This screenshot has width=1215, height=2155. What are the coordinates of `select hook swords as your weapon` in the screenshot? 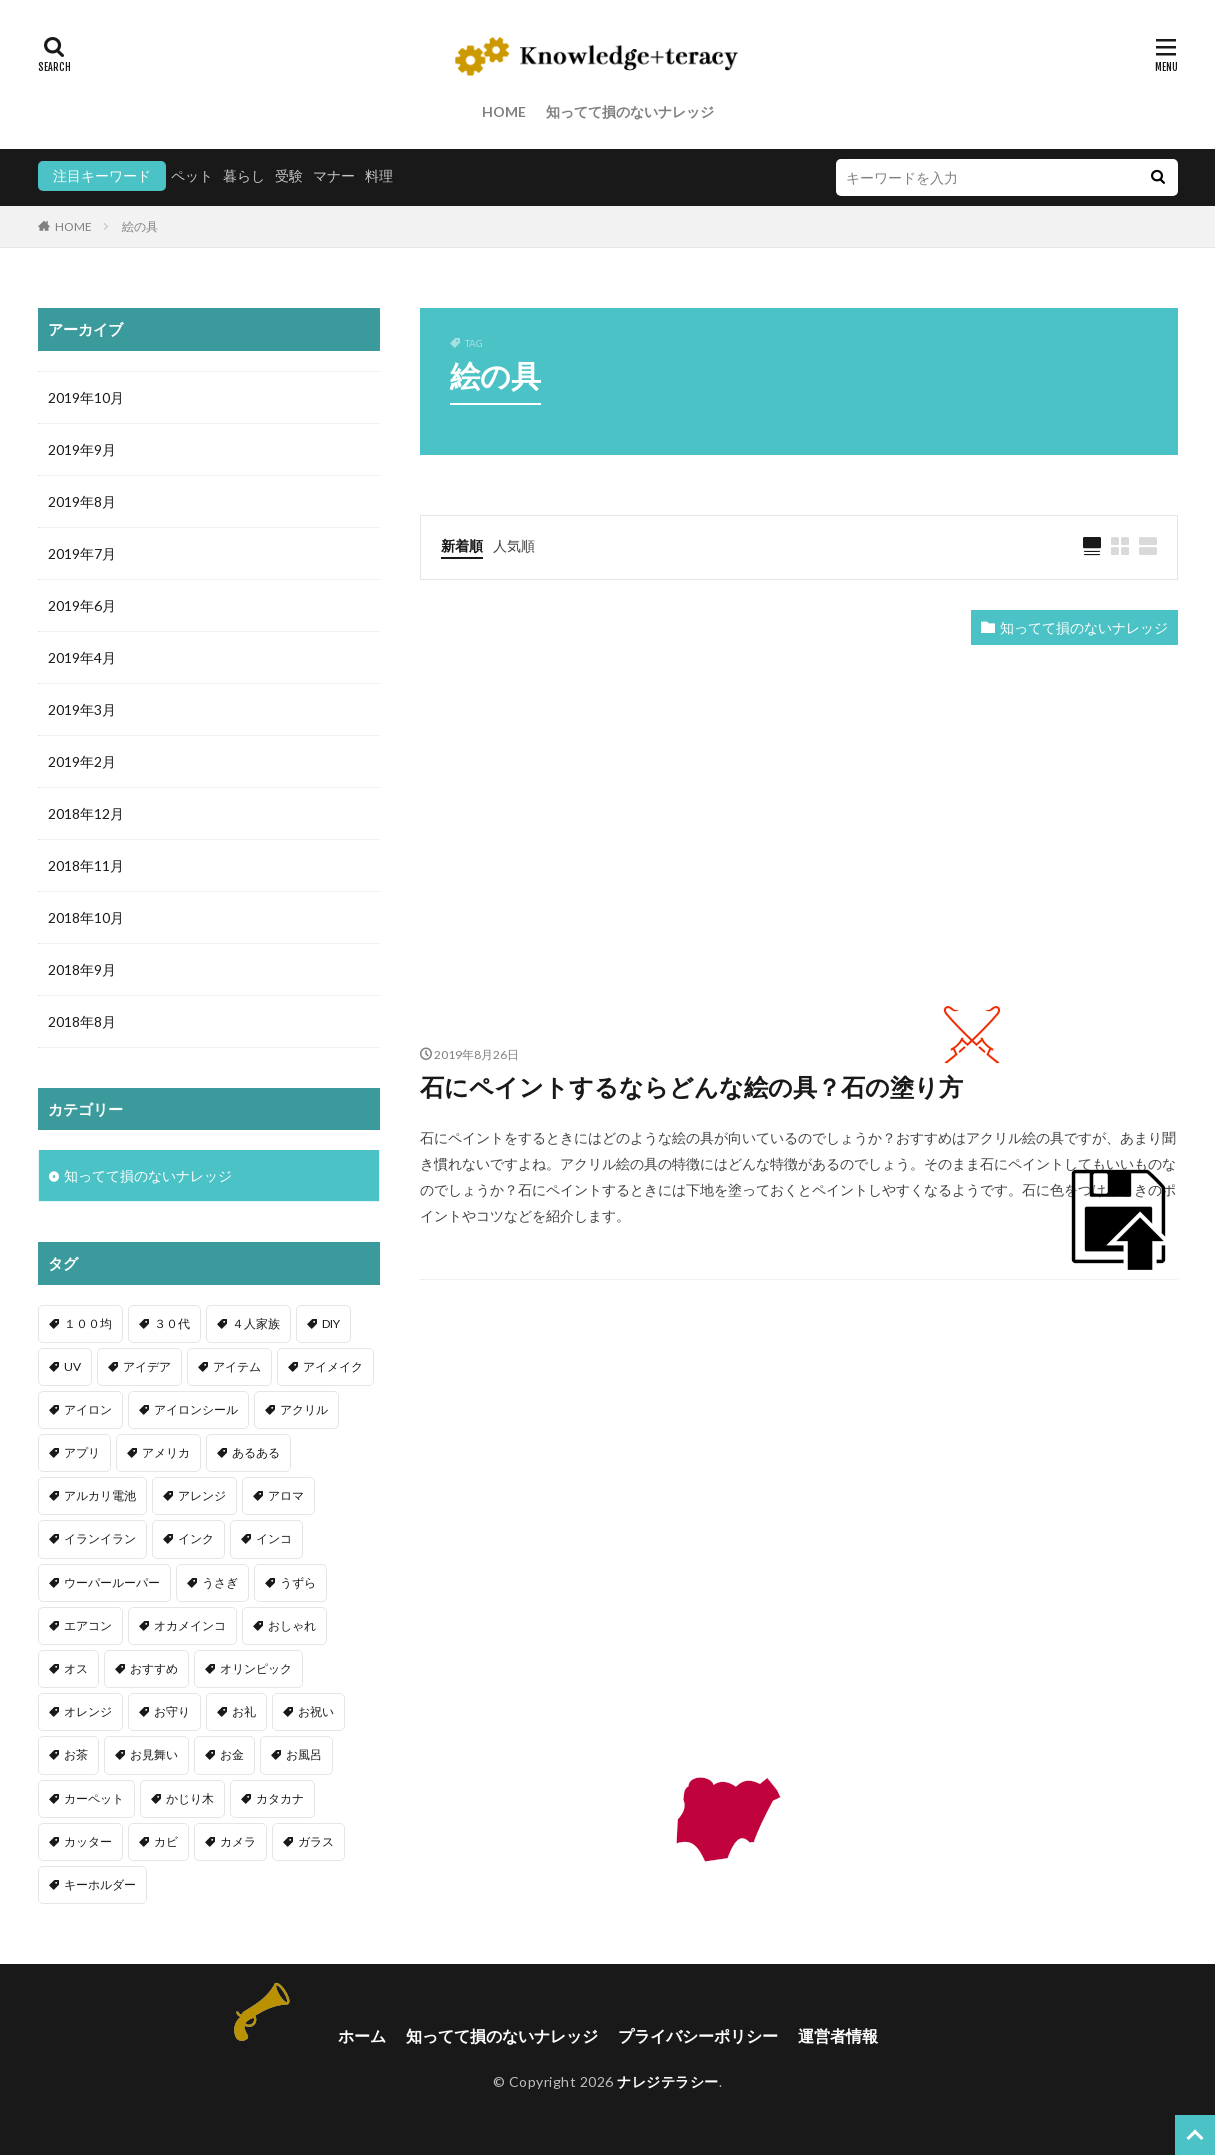 It's located at (972, 1035).